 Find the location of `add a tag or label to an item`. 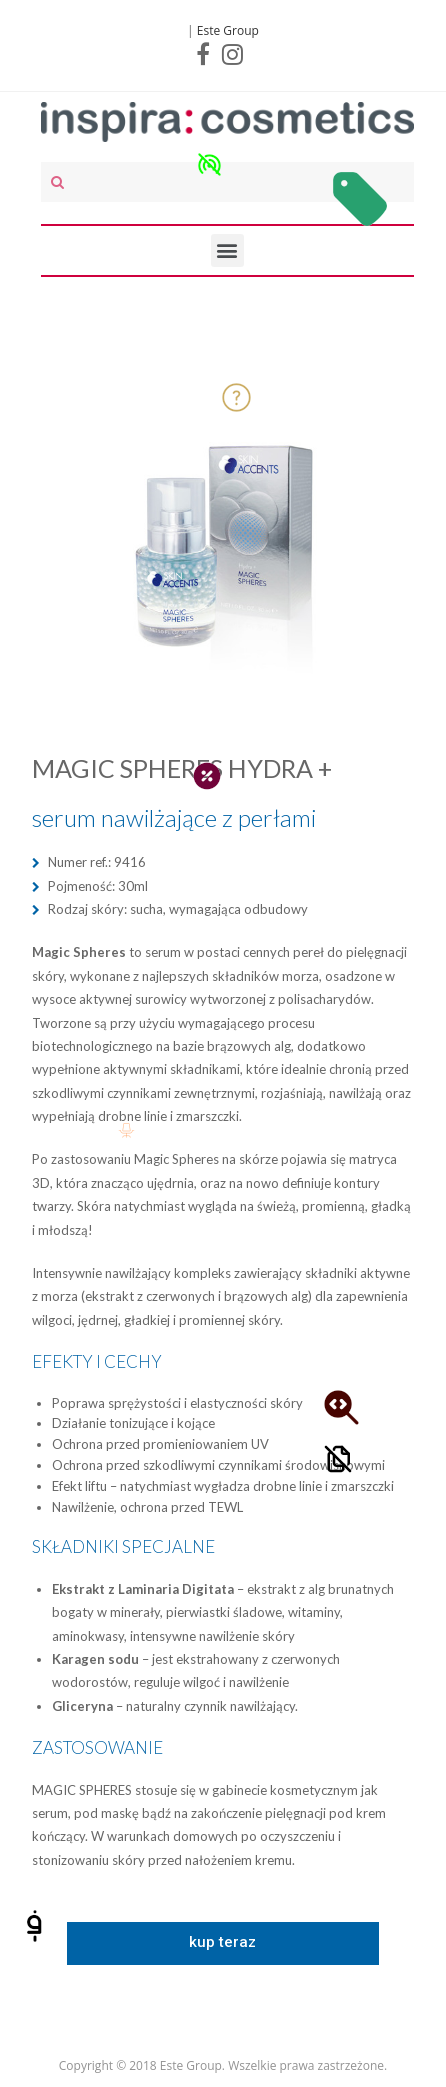

add a tag or label to an item is located at coordinates (359, 198).